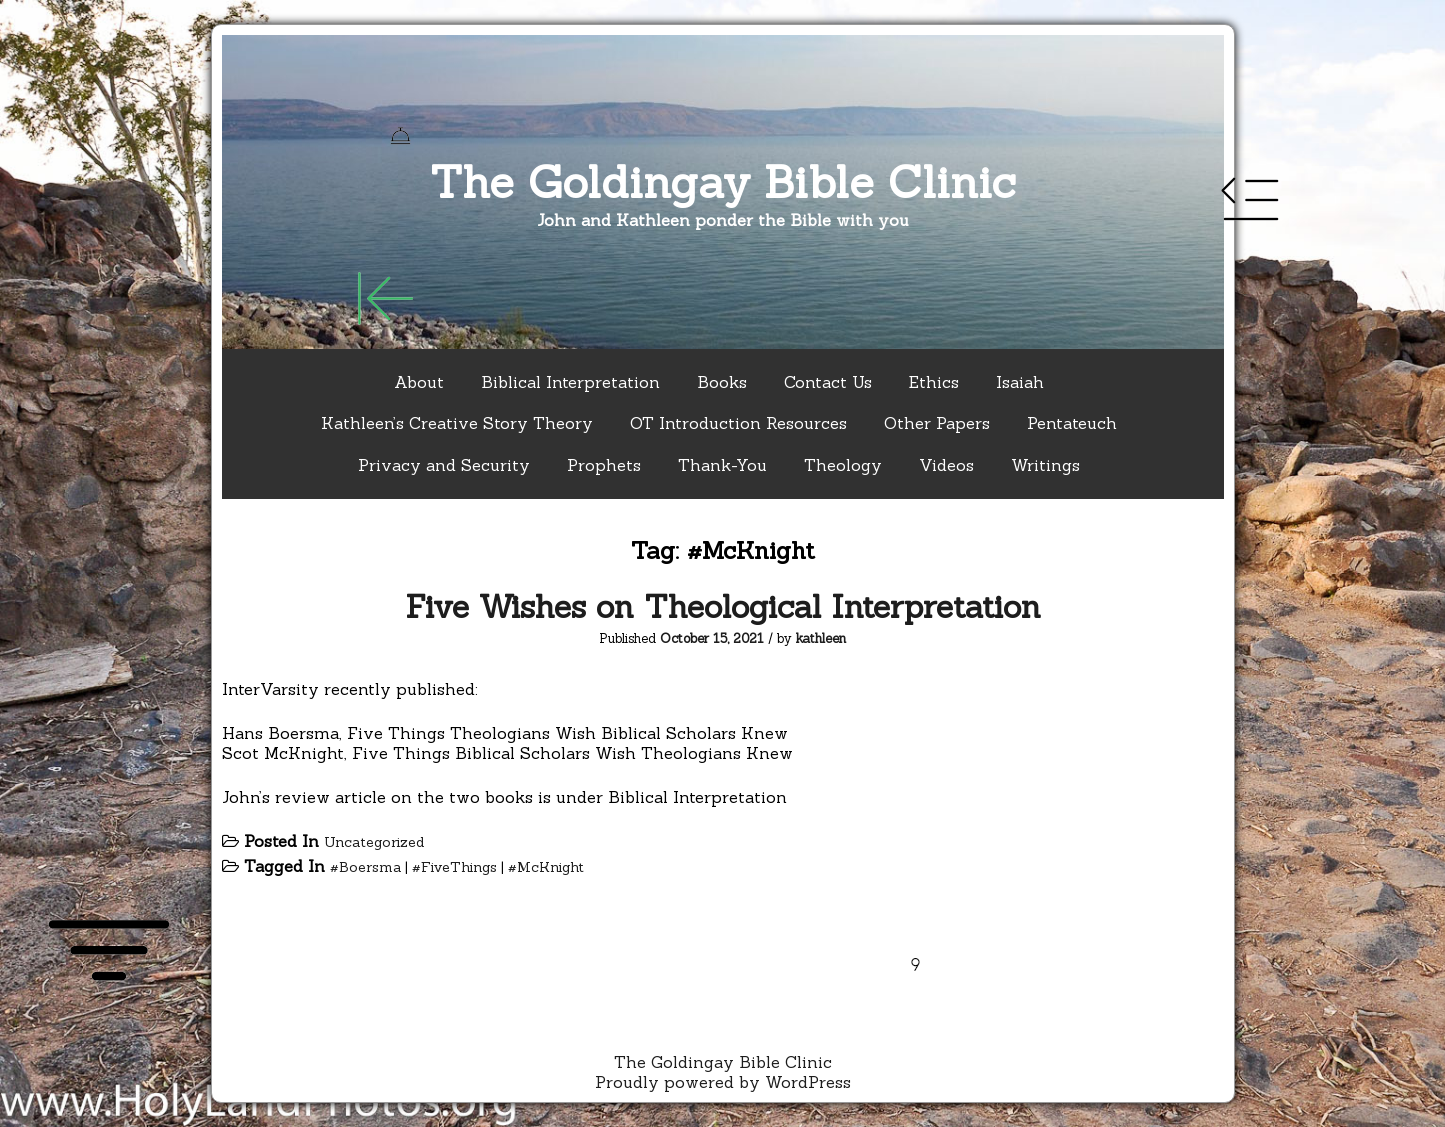 The width and height of the screenshot is (1445, 1127). I want to click on filter or sort list items, so click(109, 946).